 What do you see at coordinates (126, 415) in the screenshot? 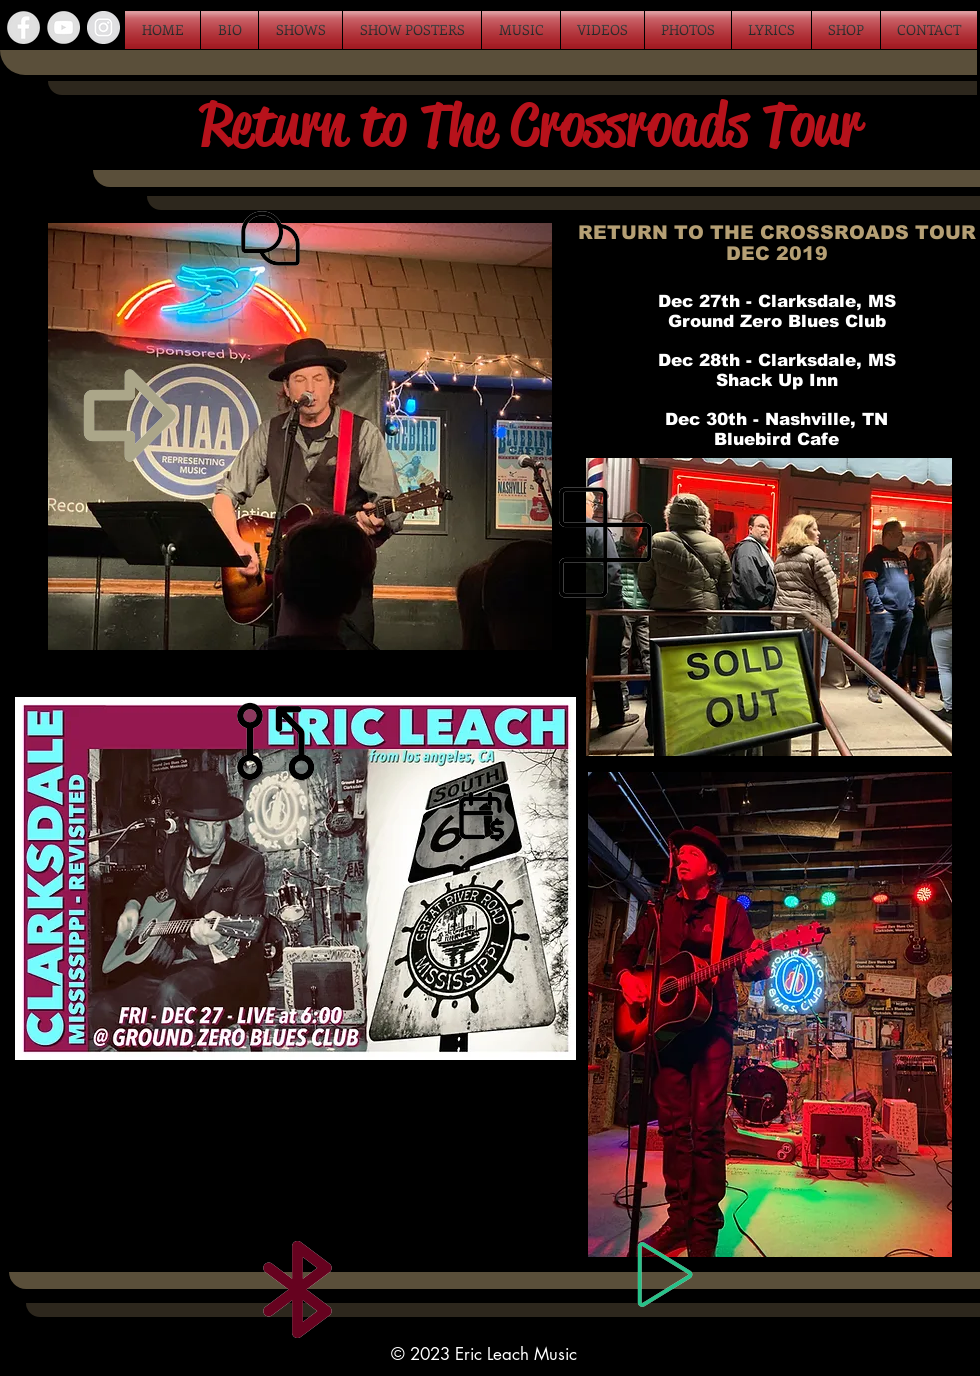
I see `go forward or proceed to the next step` at bounding box center [126, 415].